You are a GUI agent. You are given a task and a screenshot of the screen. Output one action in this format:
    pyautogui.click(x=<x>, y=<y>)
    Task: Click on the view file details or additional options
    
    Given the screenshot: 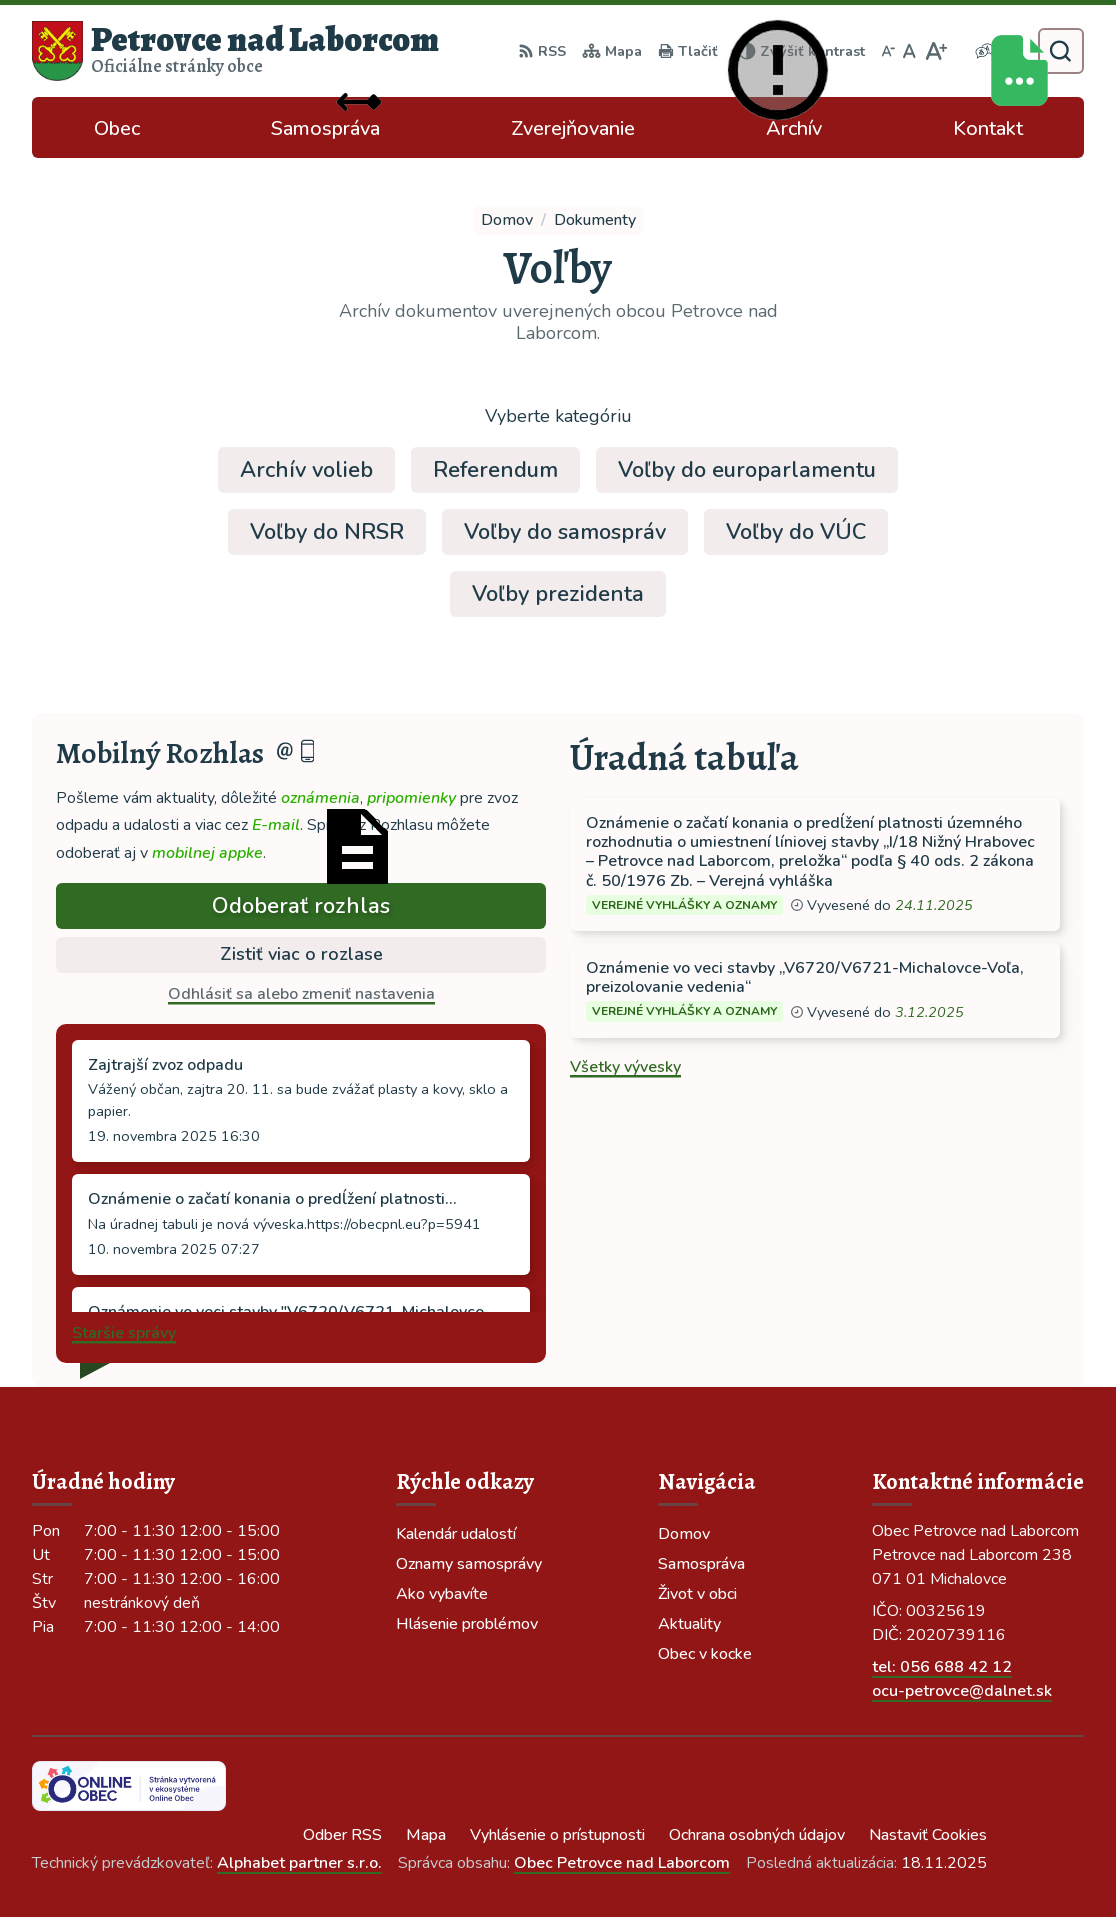 What is the action you would take?
    pyautogui.click(x=1019, y=70)
    